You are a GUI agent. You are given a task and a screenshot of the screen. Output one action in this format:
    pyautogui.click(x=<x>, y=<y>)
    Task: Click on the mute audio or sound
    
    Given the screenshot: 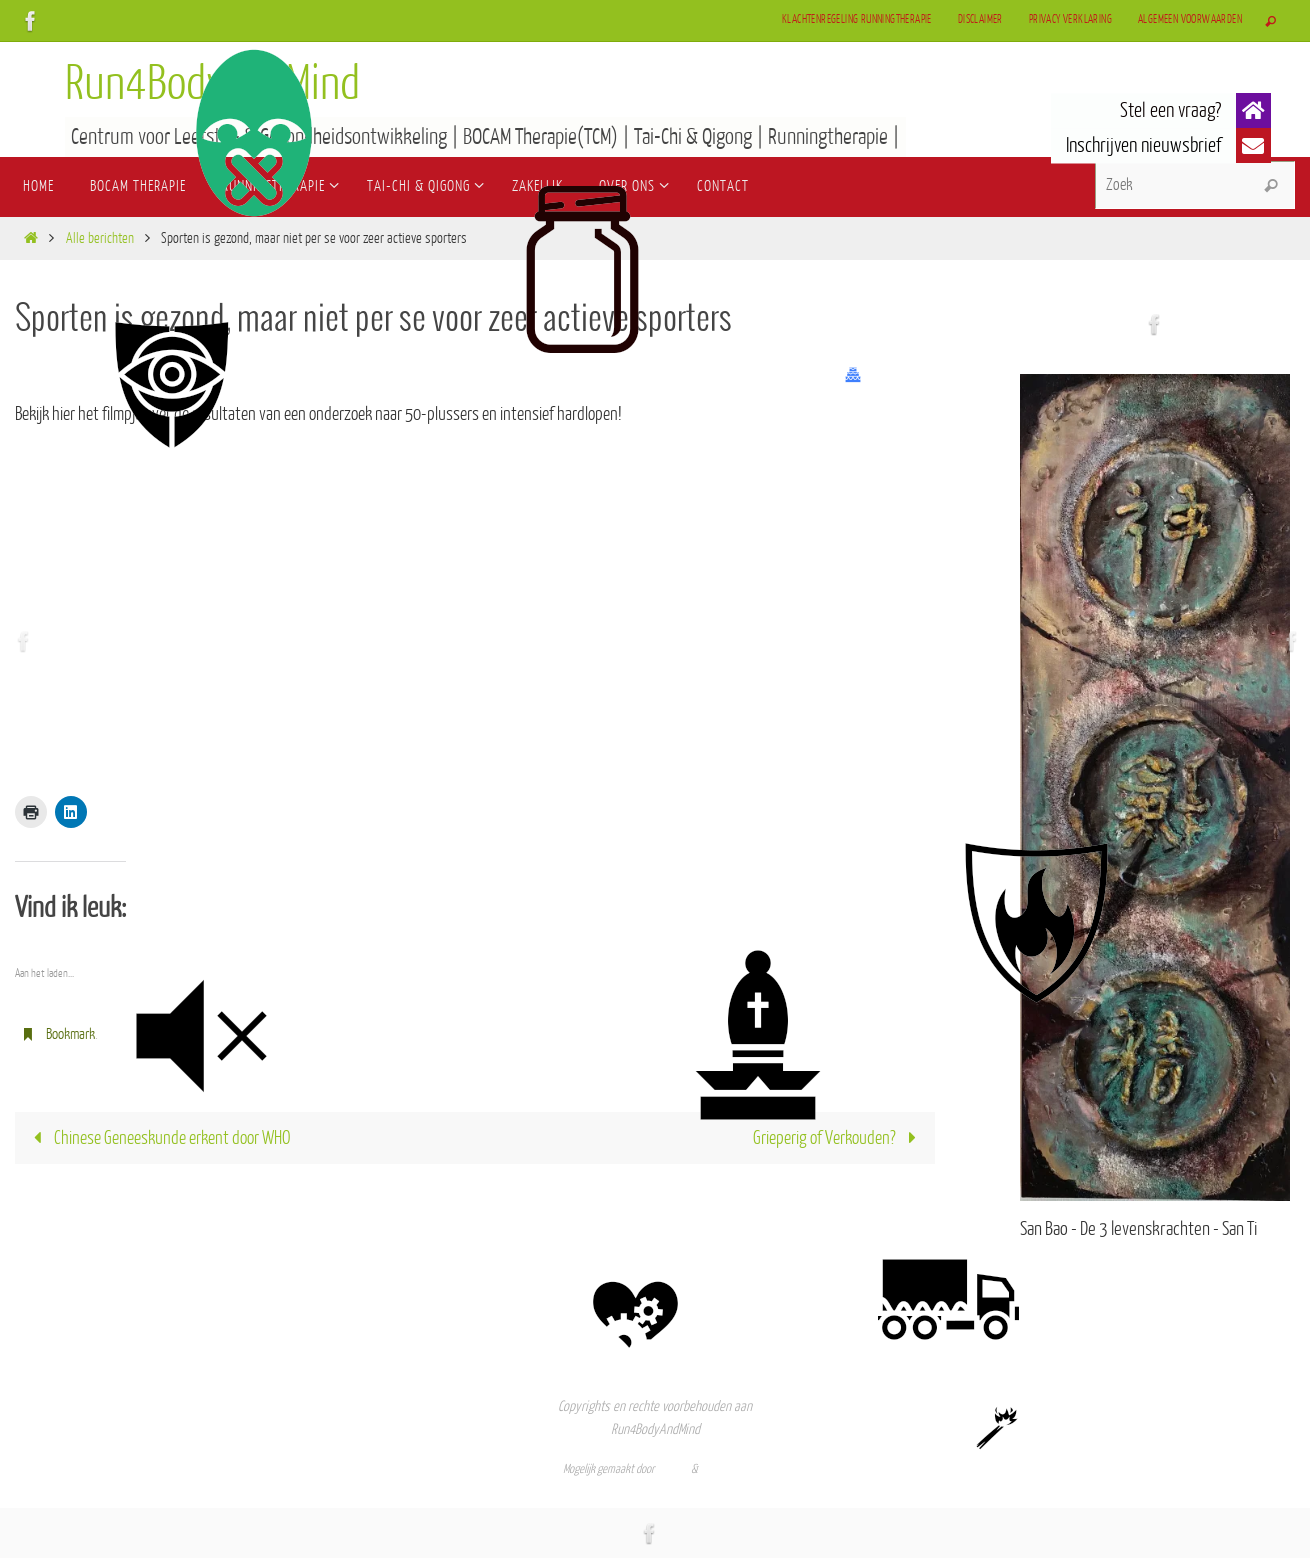 What is the action you would take?
    pyautogui.click(x=197, y=1036)
    